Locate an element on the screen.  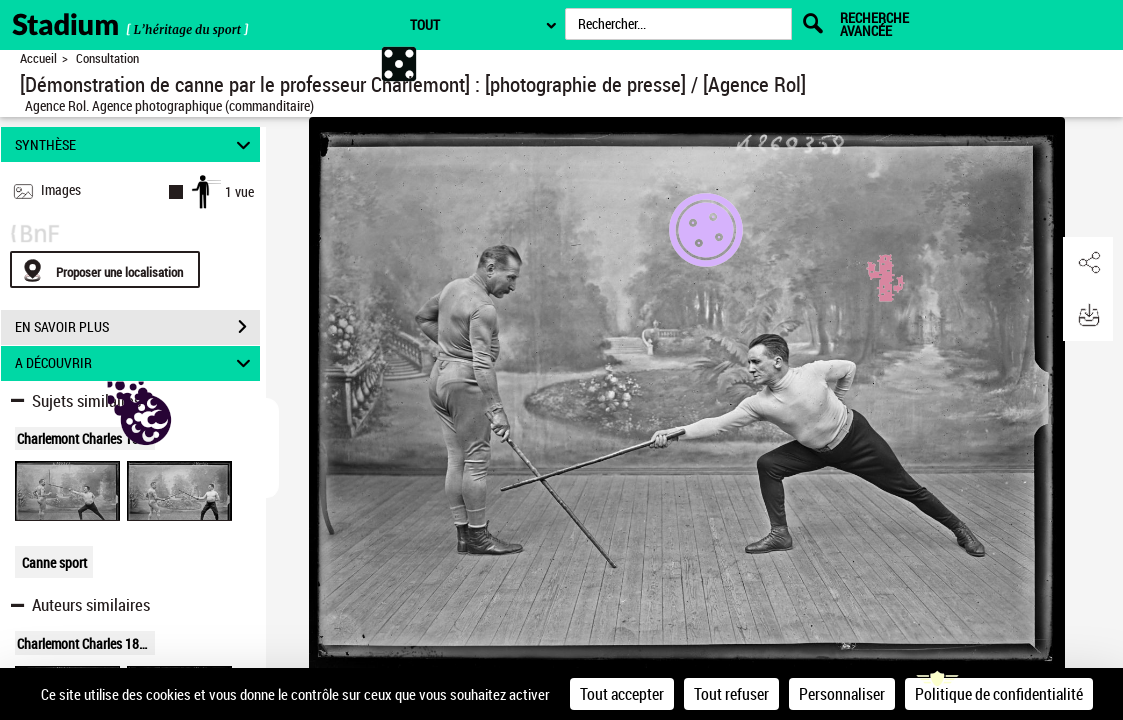
desert or arid environment indicator is located at coordinates (881, 278).